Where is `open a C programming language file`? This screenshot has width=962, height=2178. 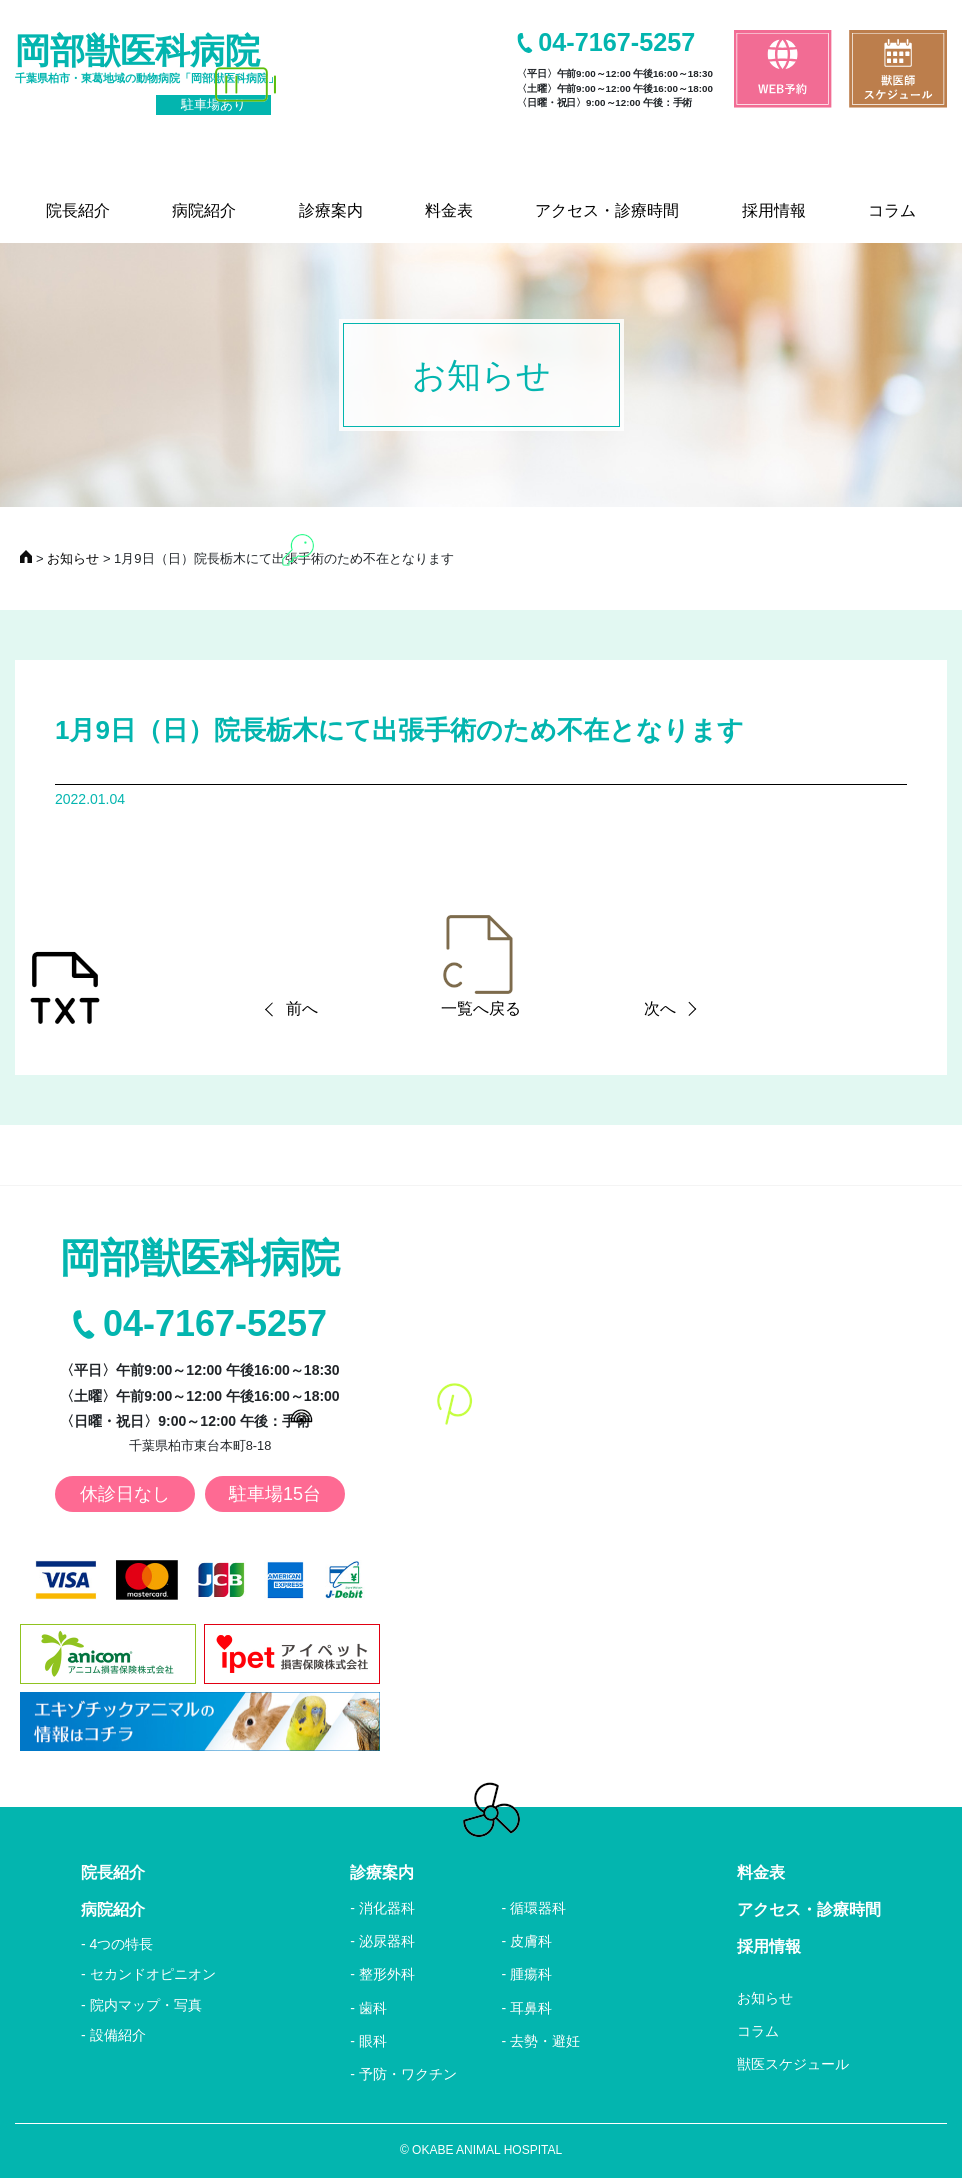 open a C programming language file is located at coordinates (479, 954).